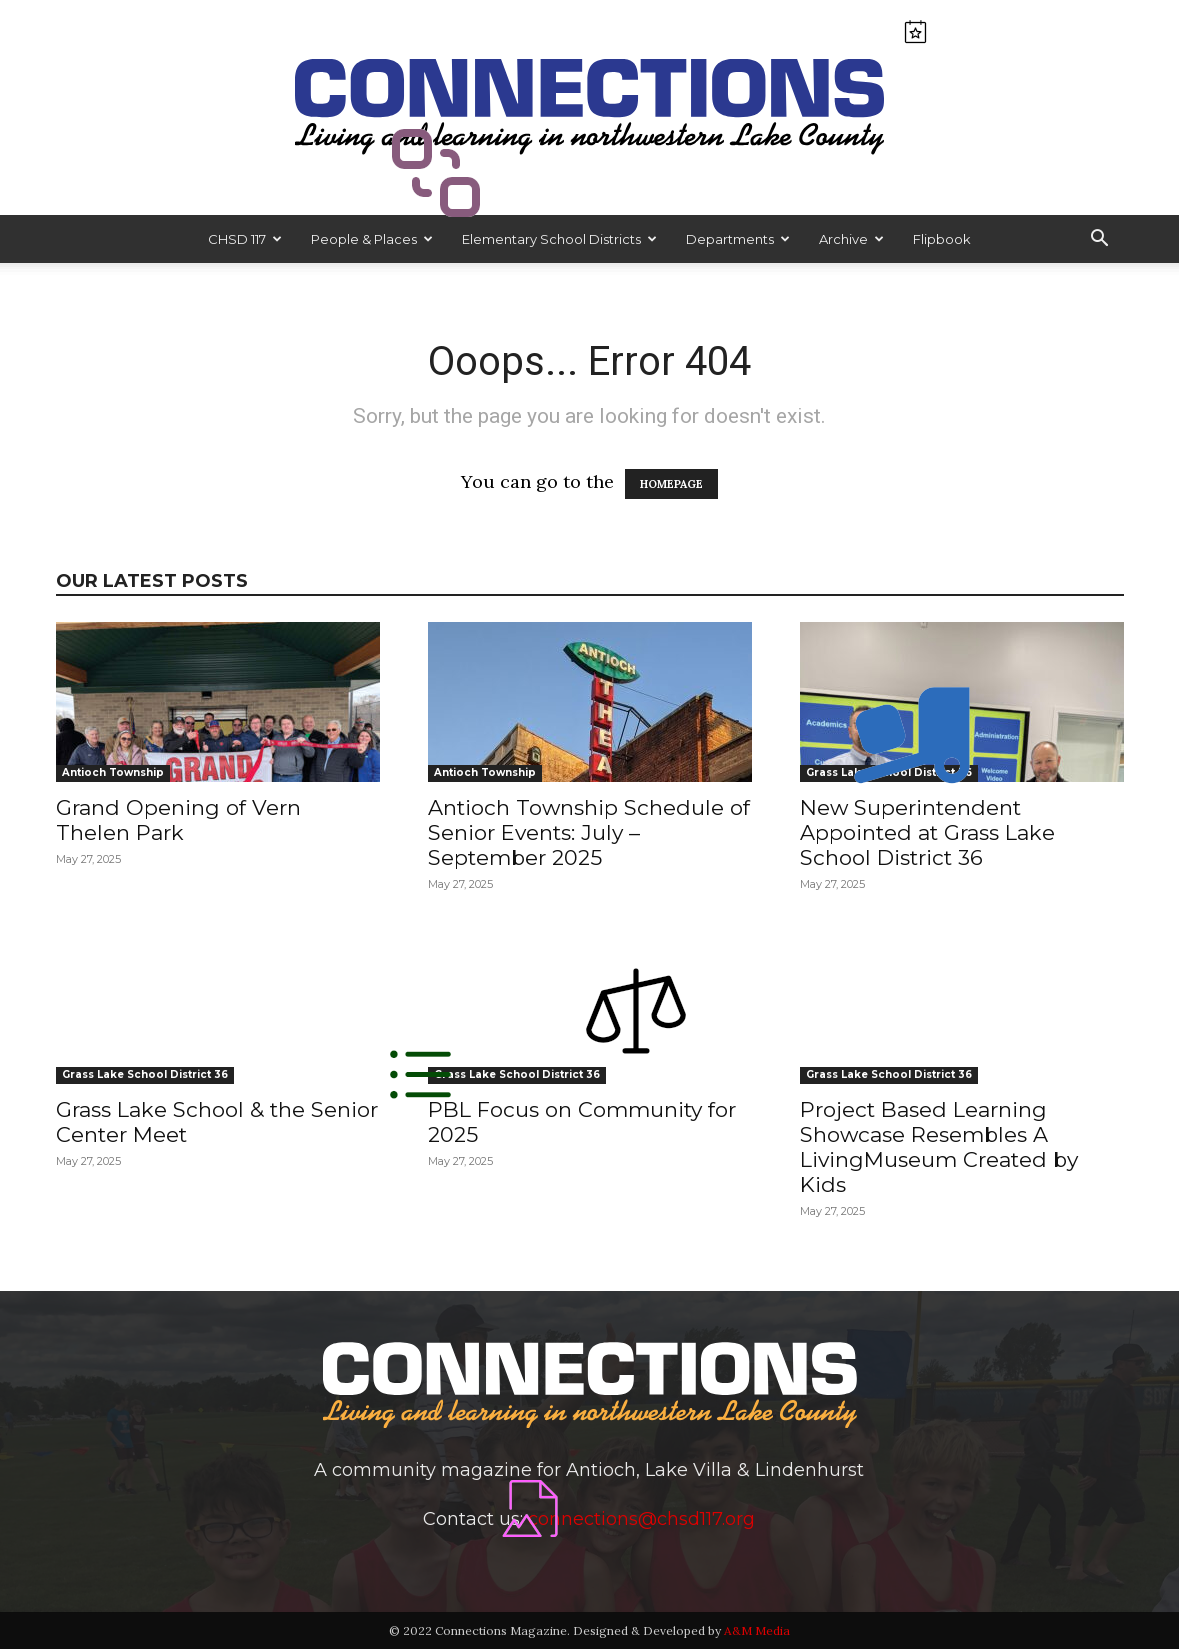 Image resolution: width=1179 pixels, height=1649 pixels. Describe the element at coordinates (636, 1011) in the screenshot. I see `compare items or options` at that location.